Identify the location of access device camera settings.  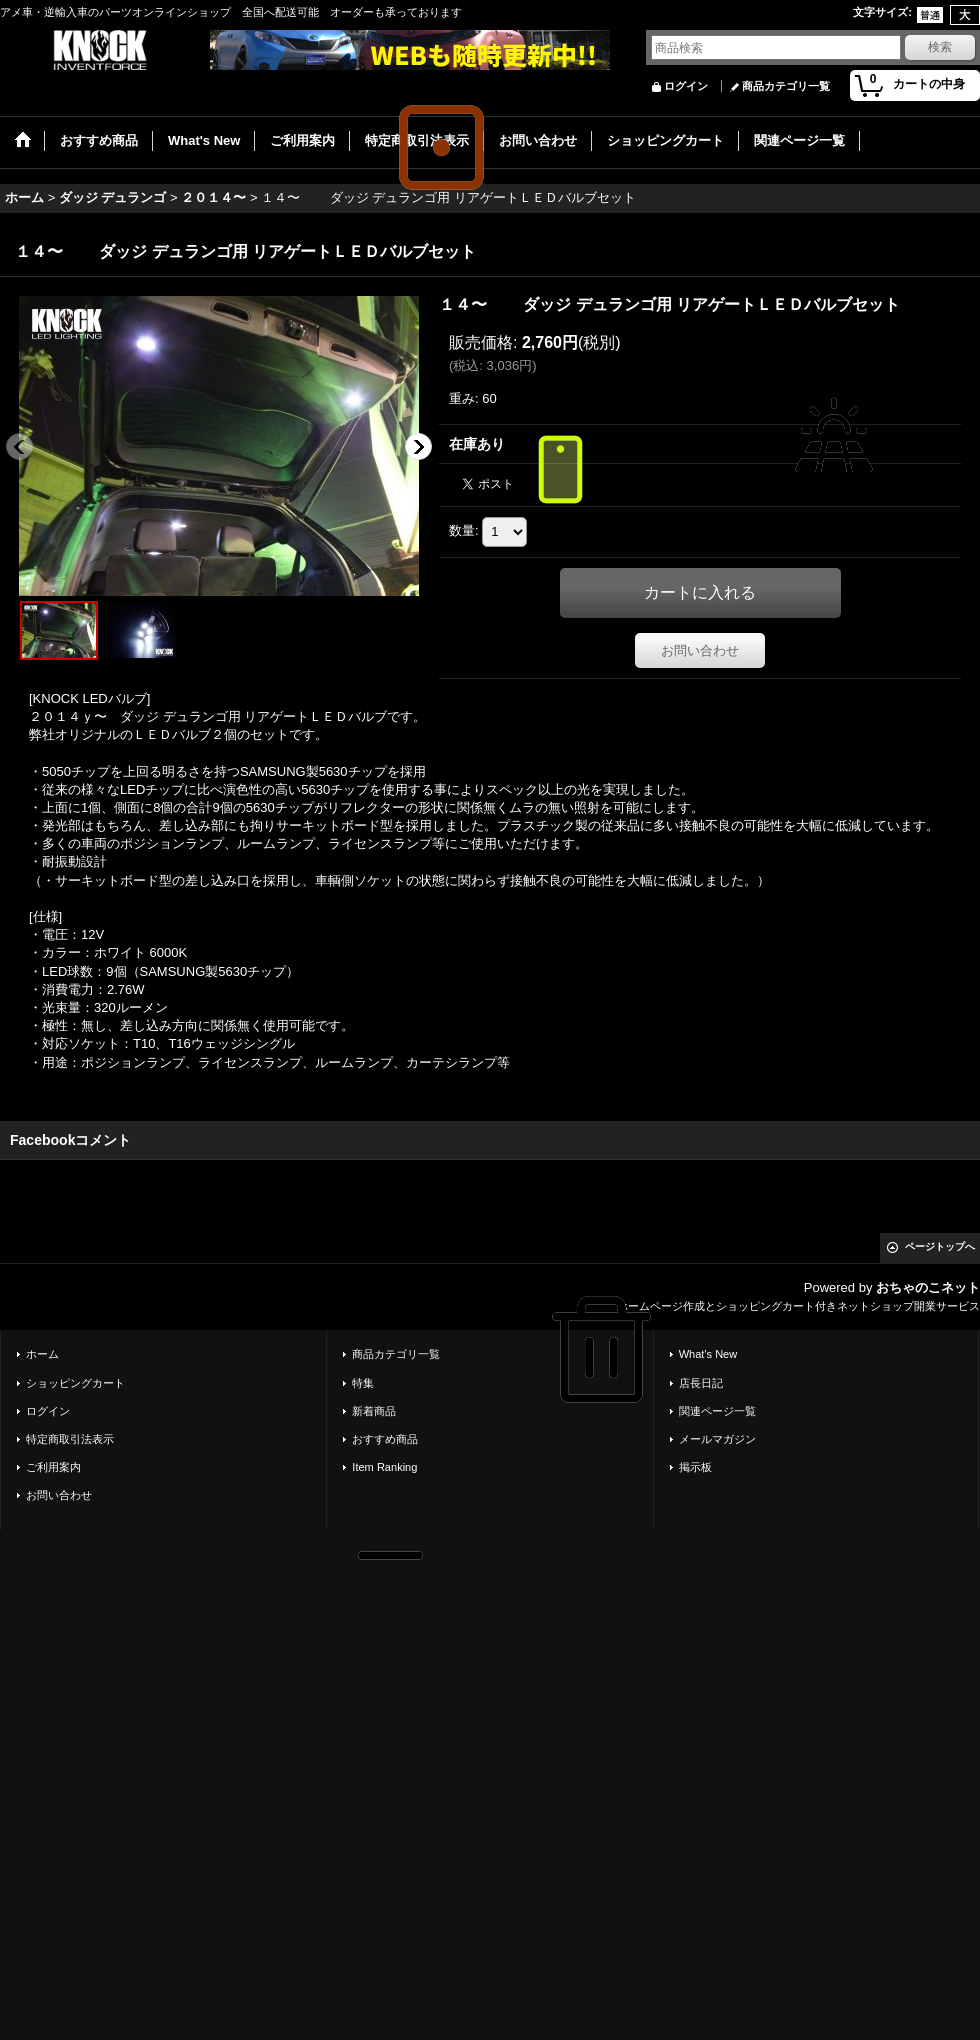
(560, 469).